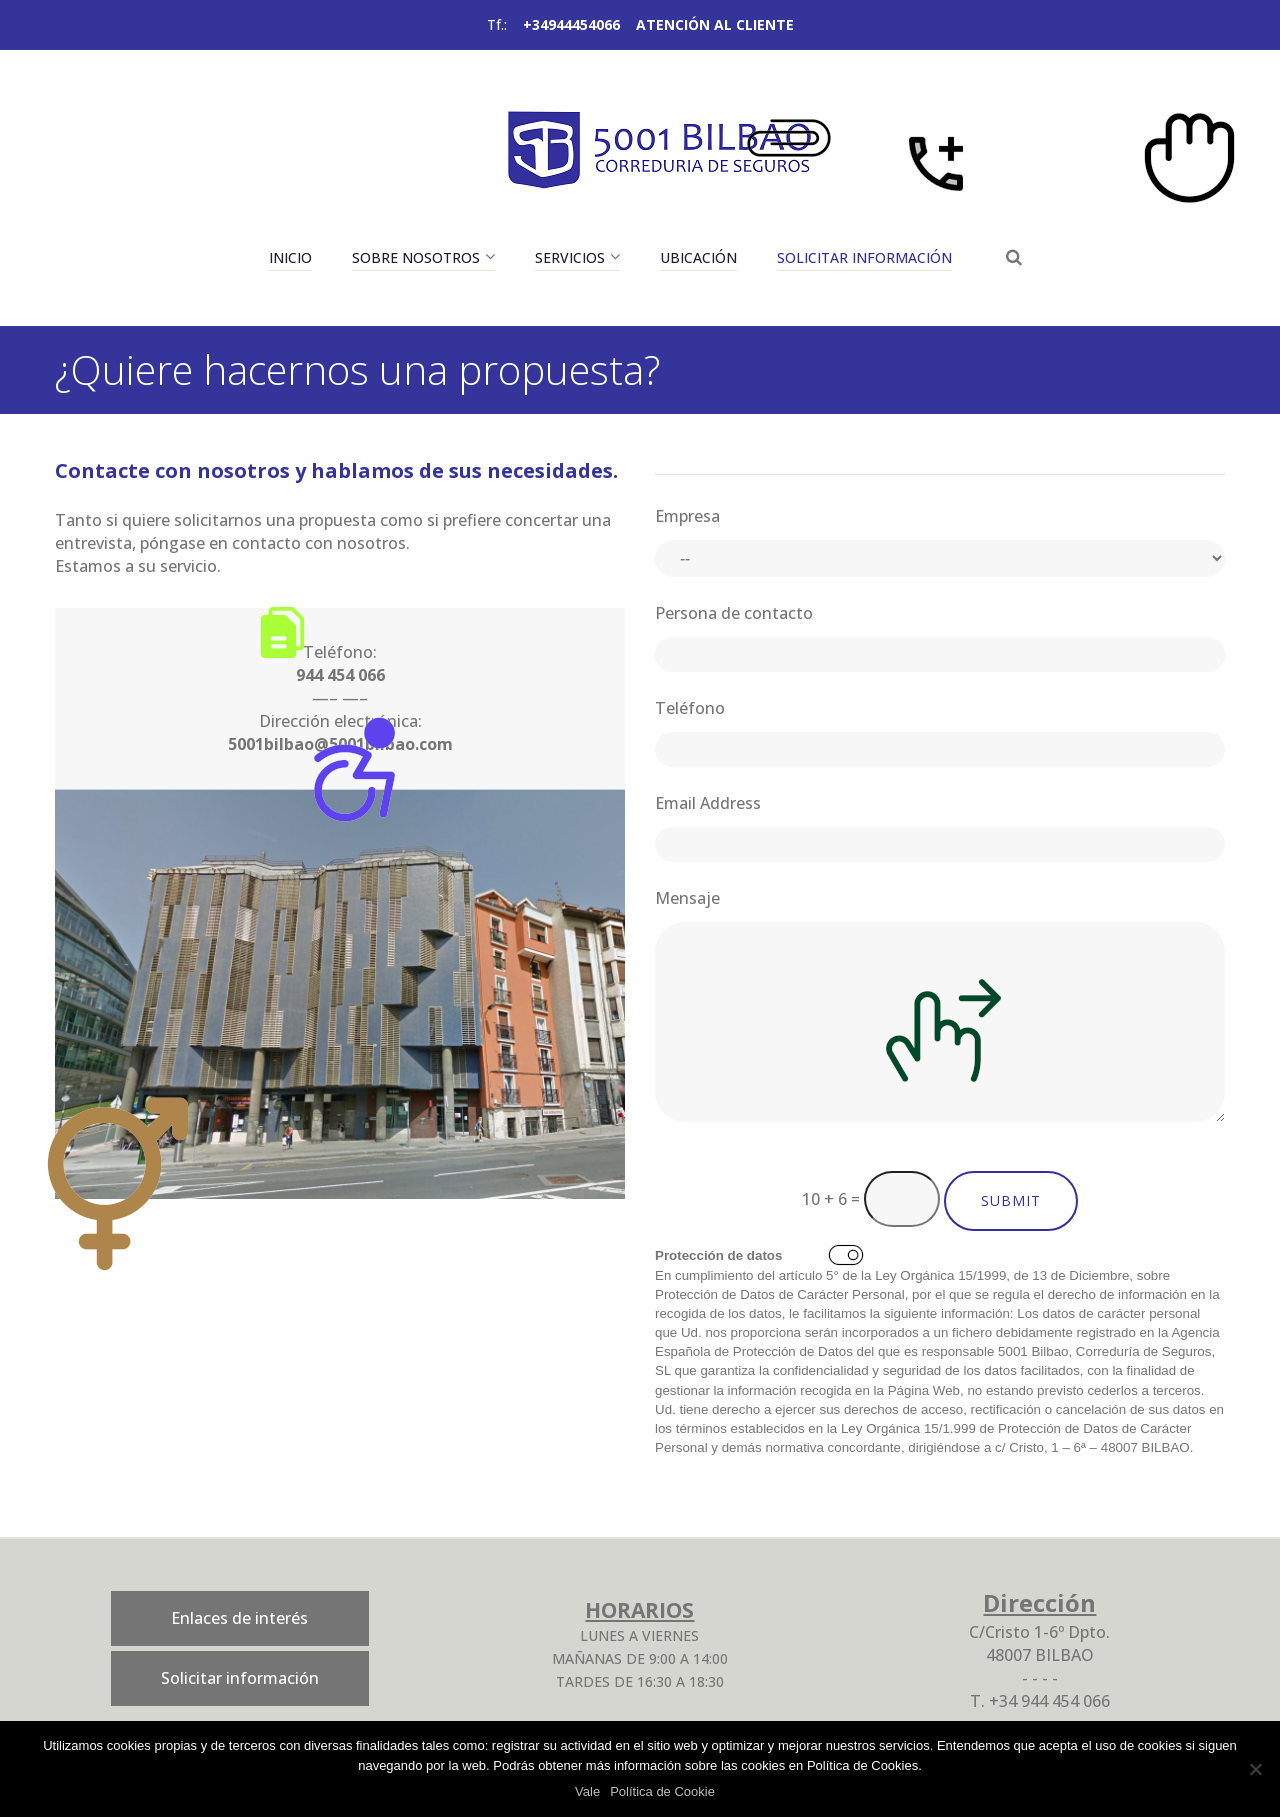  Describe the element at coordinates (937, 1034) in the screenshot. I see `swipe right to continue or proceed` at that location.